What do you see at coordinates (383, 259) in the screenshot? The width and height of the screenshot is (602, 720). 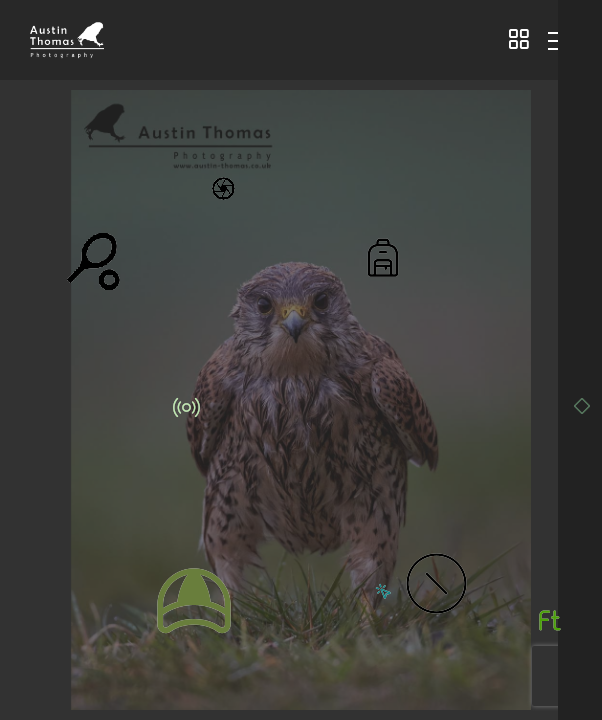 I see `access your inventory or stored items` at bounding box center [383, 259].